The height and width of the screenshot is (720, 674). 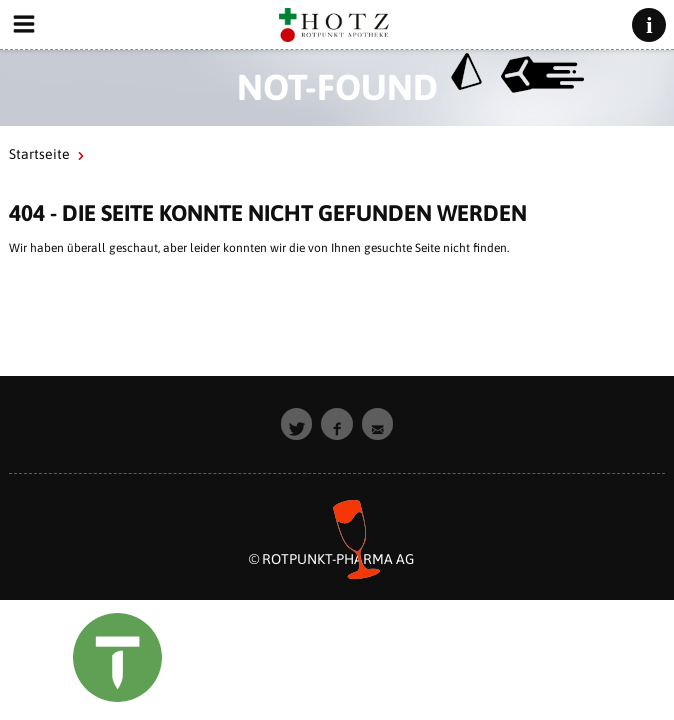 I want to click on open Prisma ORM documentation or dashboard, so click(x=466, y=71).